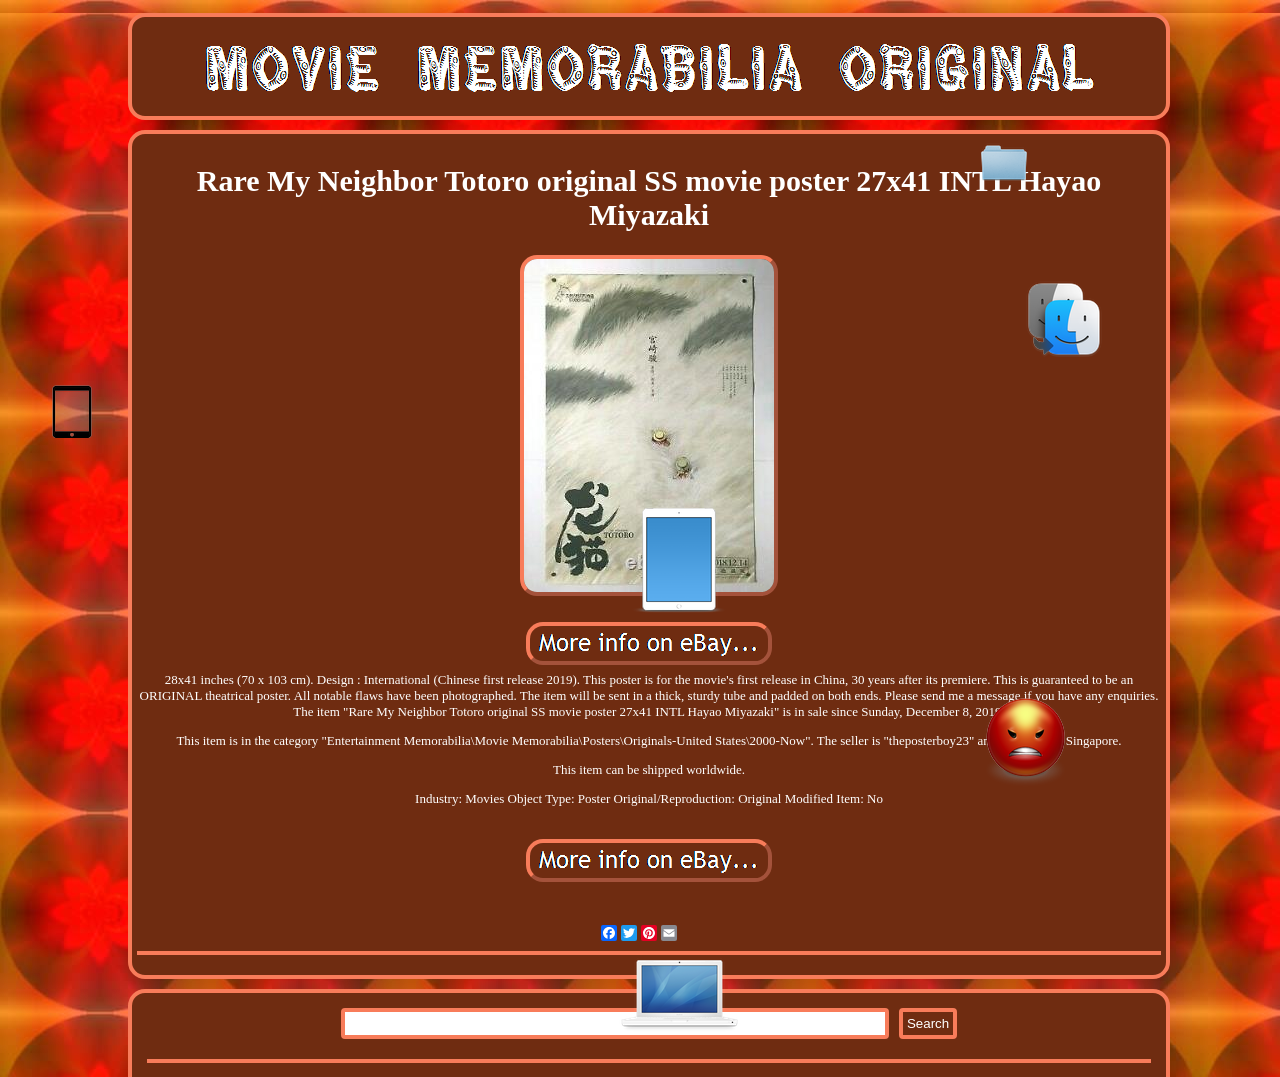 This screenshot has height=1077, width=1280. I want to click on indicates this mac device in system preferences, so click(679, 988).